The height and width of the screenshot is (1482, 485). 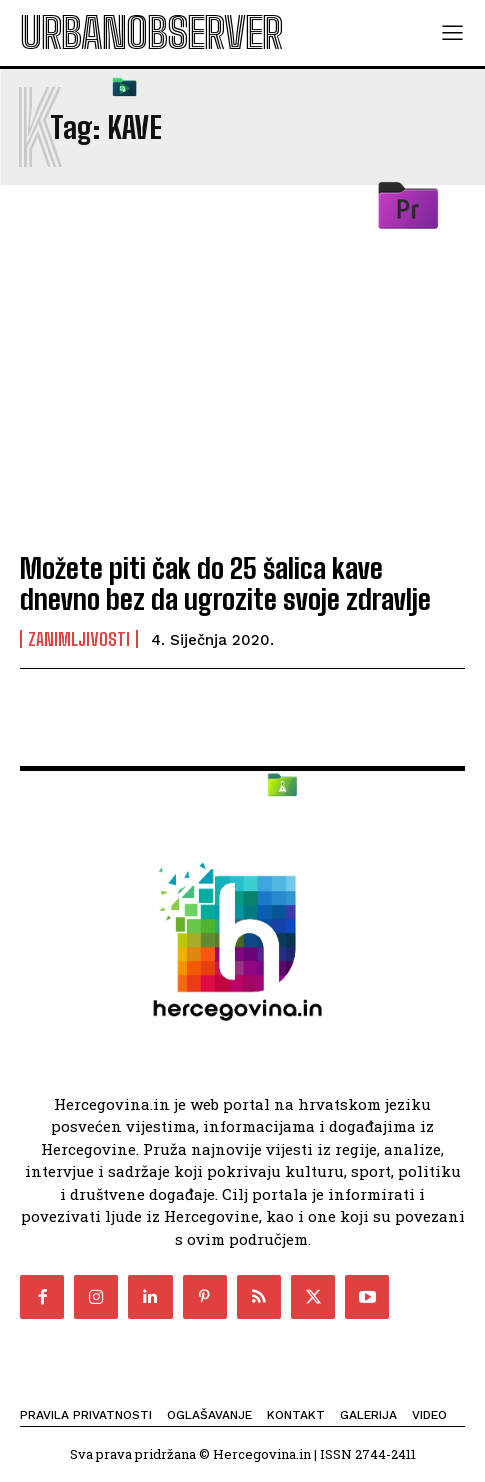 I want to click on folder for science or chemistry-related files, so click(x=282, y=785).